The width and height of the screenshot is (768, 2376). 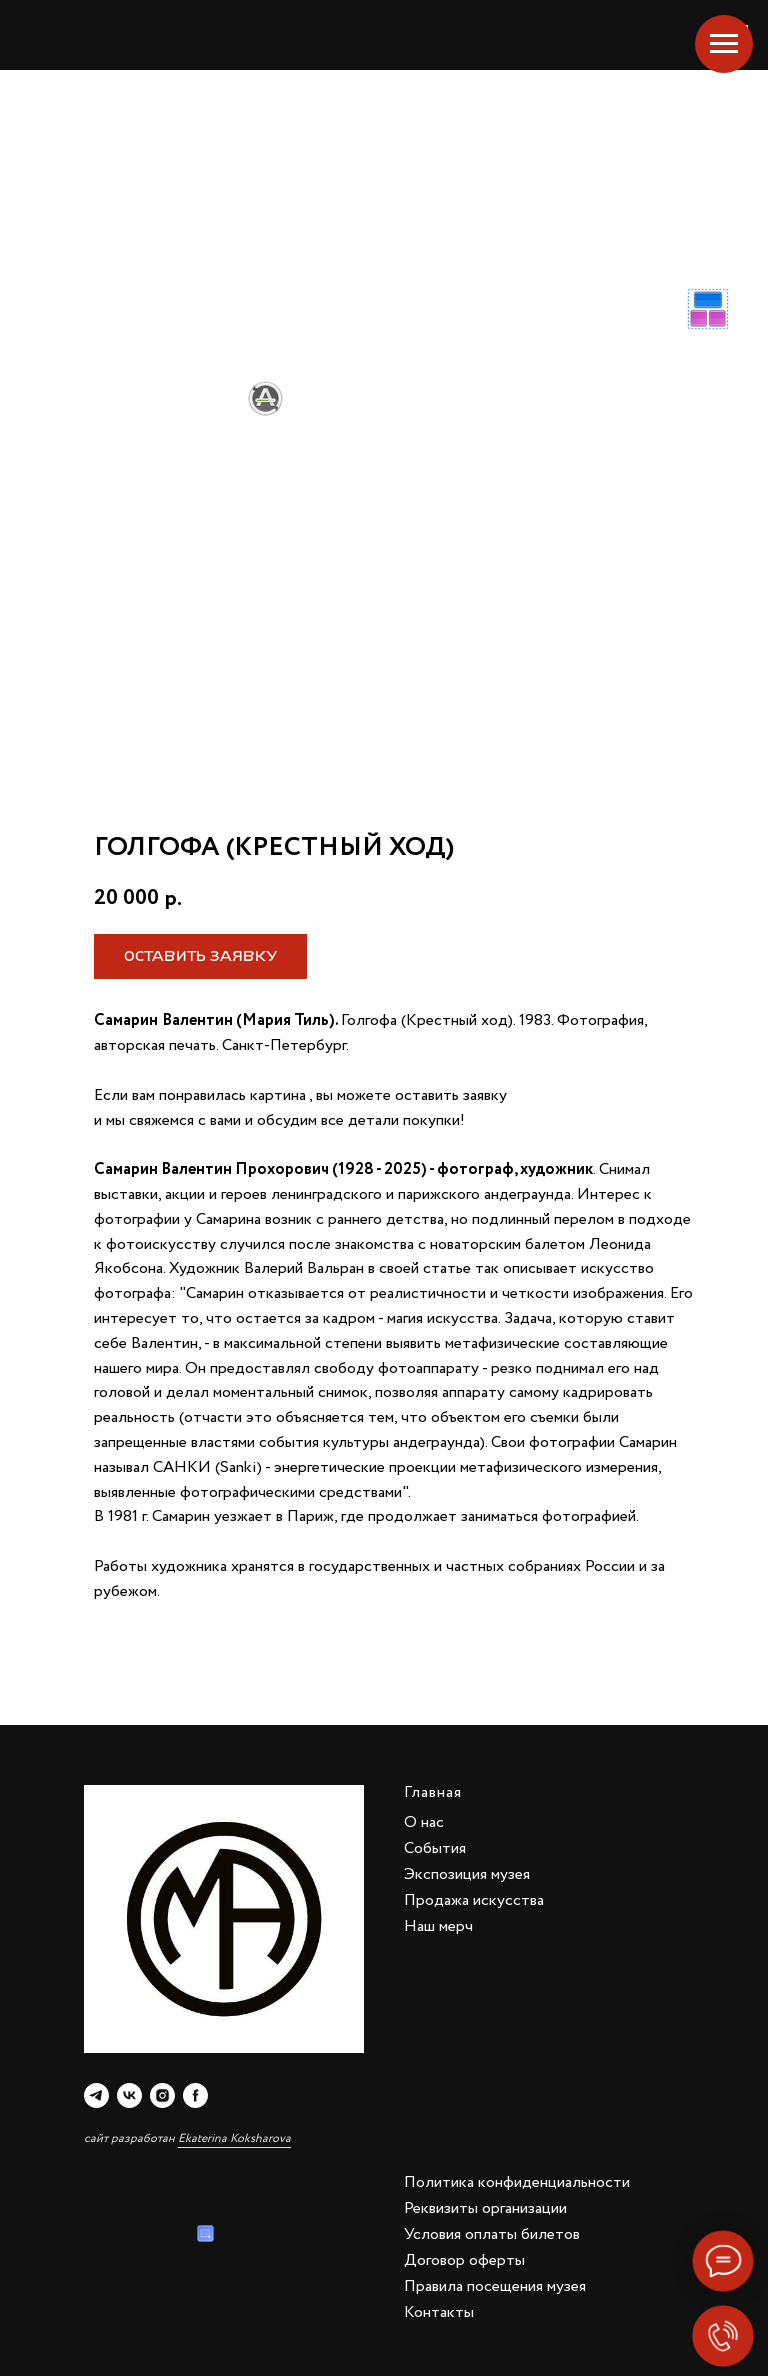 I want to click on select all items in the current view, so click(x=708, y=309).